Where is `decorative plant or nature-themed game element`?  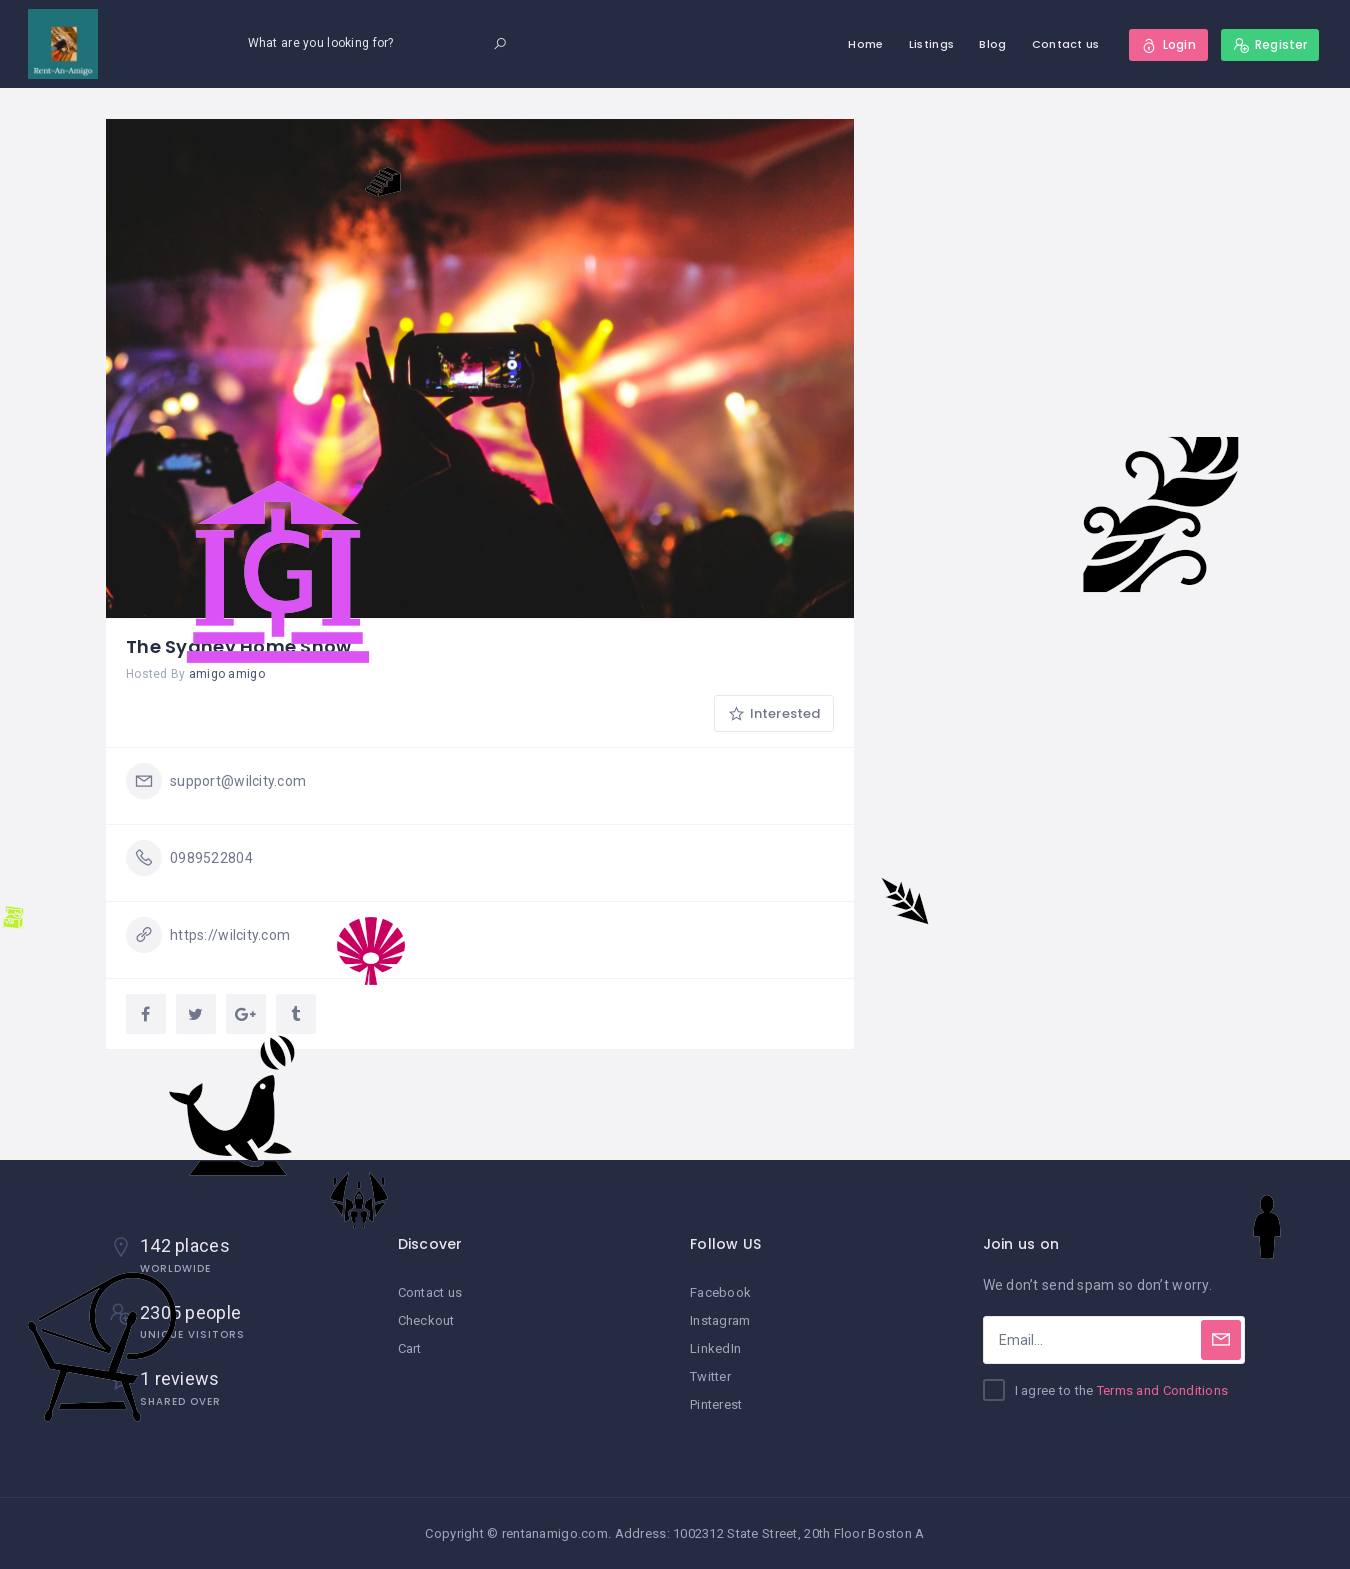
decorative plant or nature-themed game element is located at coordinates (1160, 514).